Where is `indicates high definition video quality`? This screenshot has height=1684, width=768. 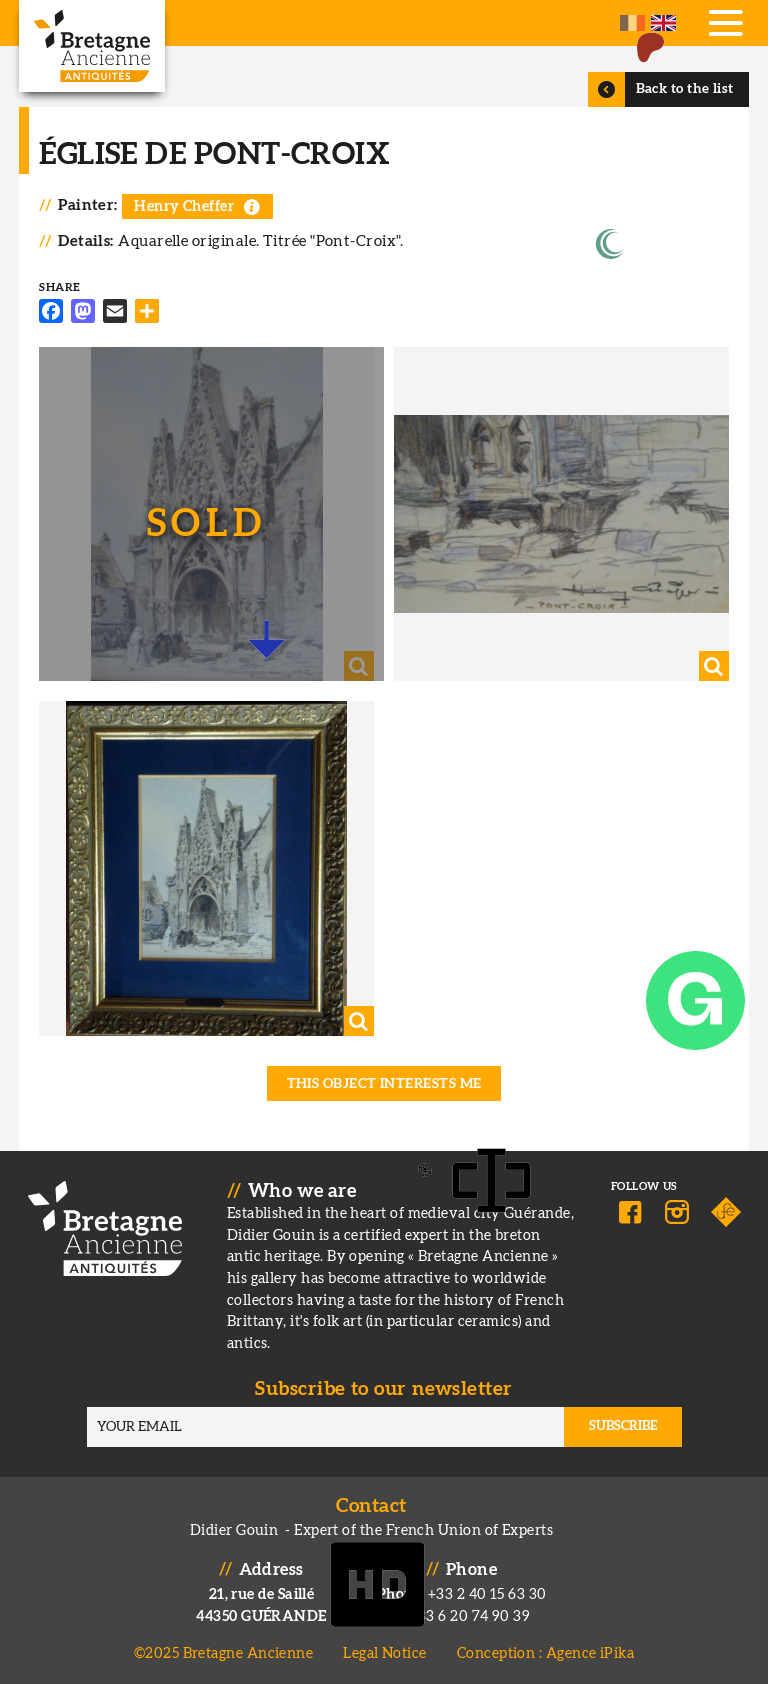
indicates high definition video quality is located at coordinates (377, 1584).